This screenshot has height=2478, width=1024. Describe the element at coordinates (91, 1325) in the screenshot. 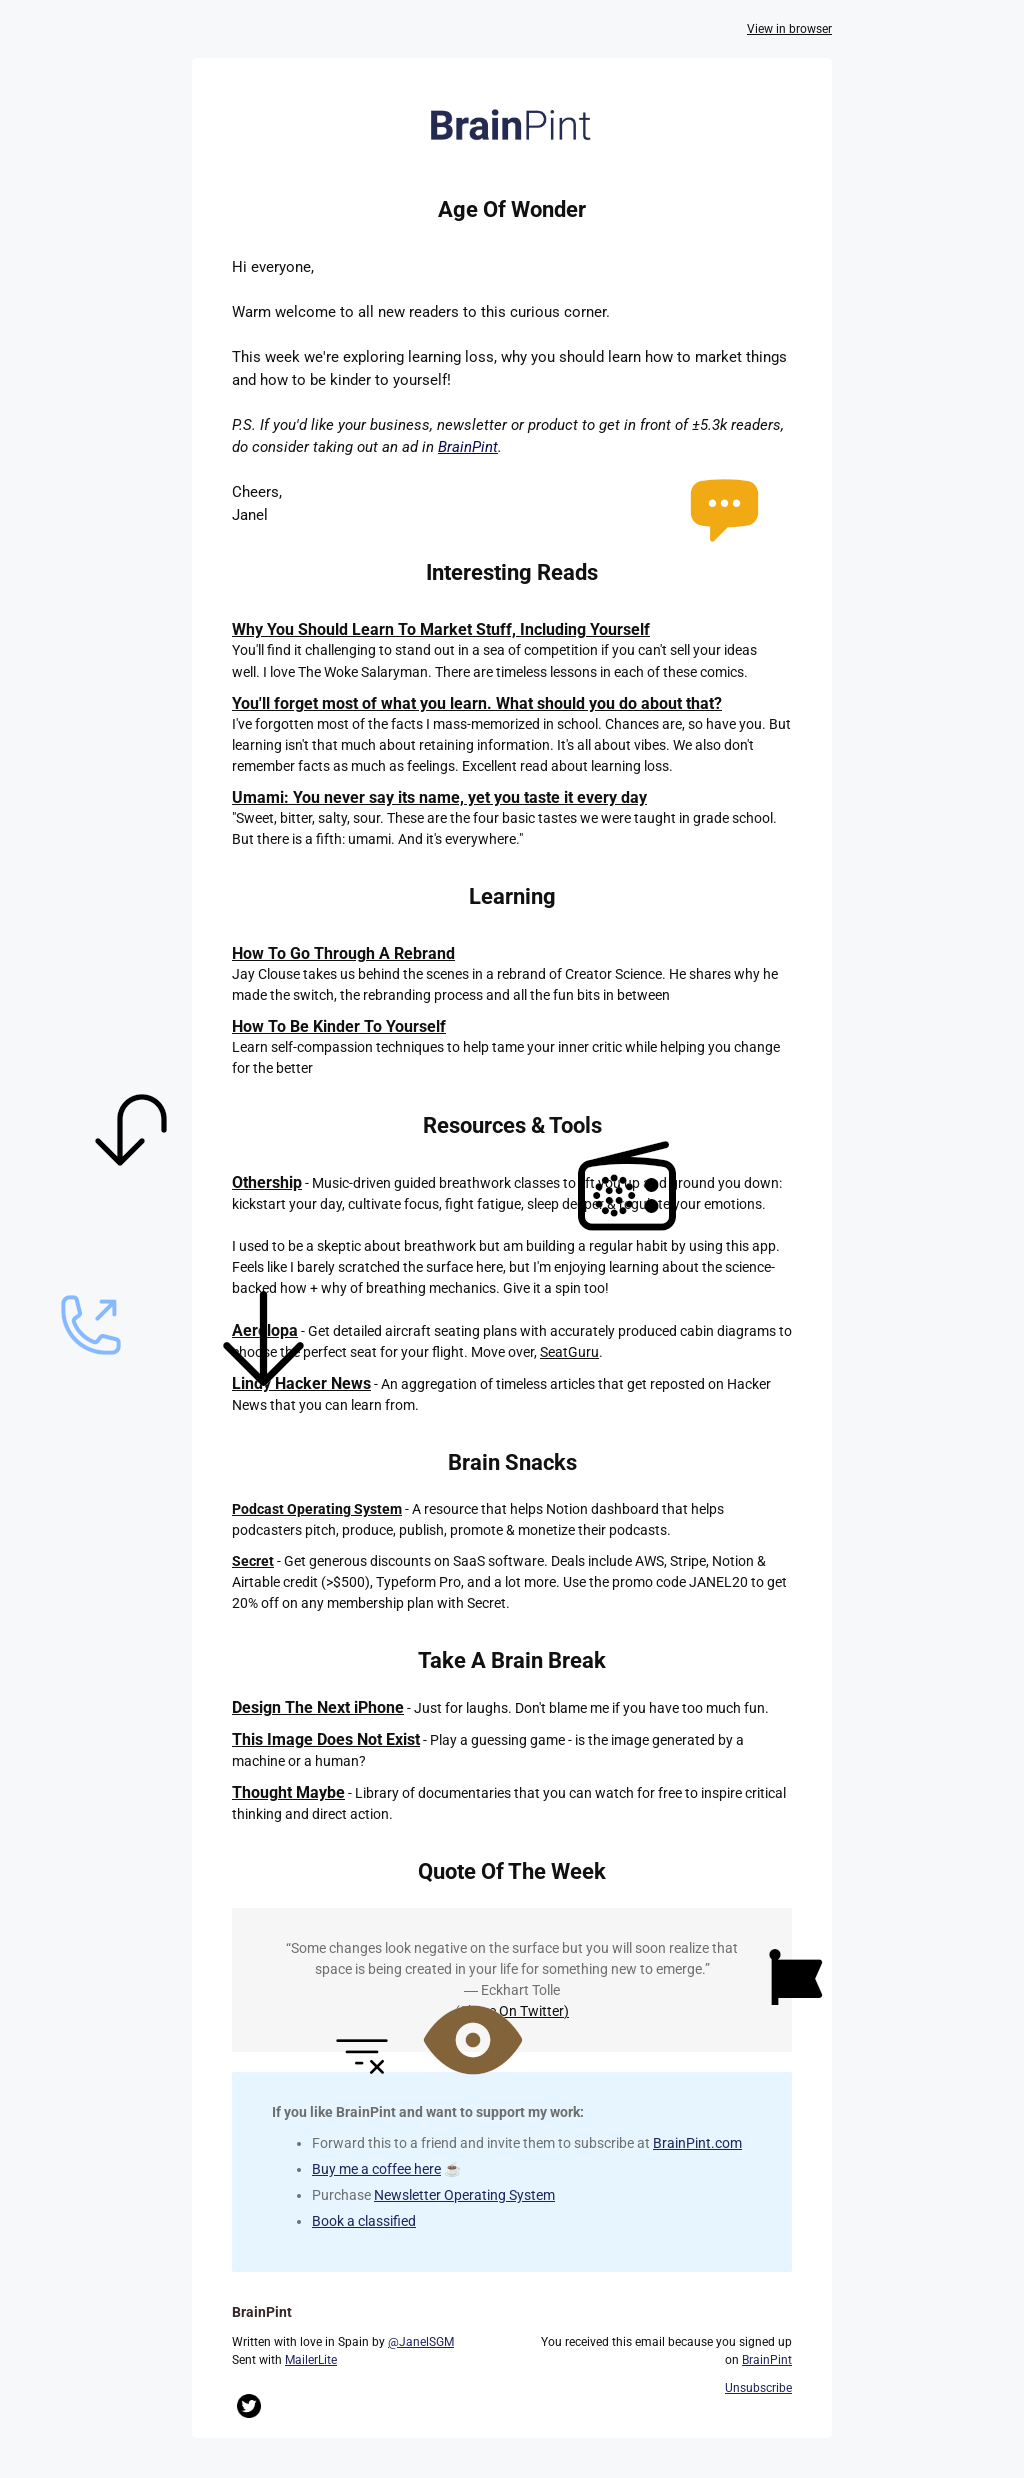

I see `make an outgoing call` at that location.